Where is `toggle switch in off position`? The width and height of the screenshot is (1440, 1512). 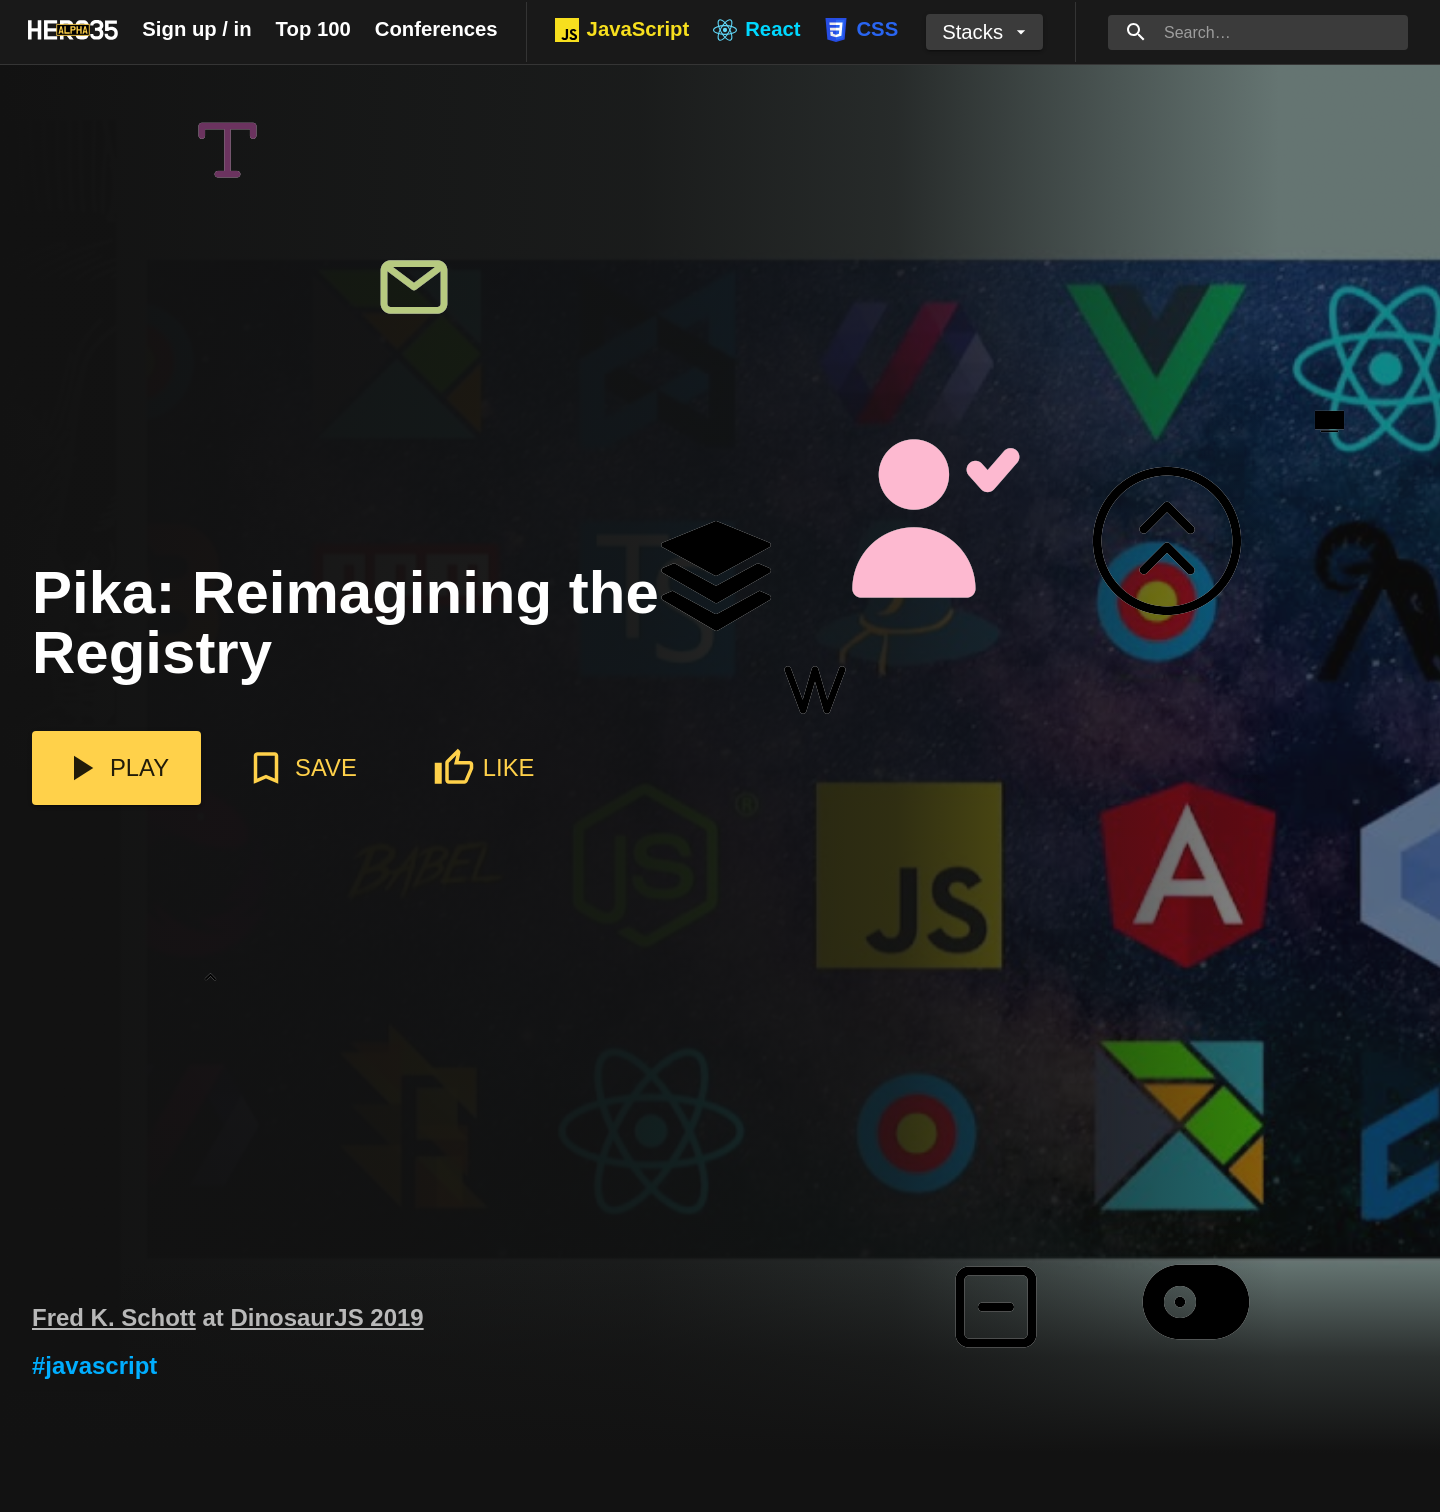
toggle switch in off position is located at coordinates (1196, 1302).